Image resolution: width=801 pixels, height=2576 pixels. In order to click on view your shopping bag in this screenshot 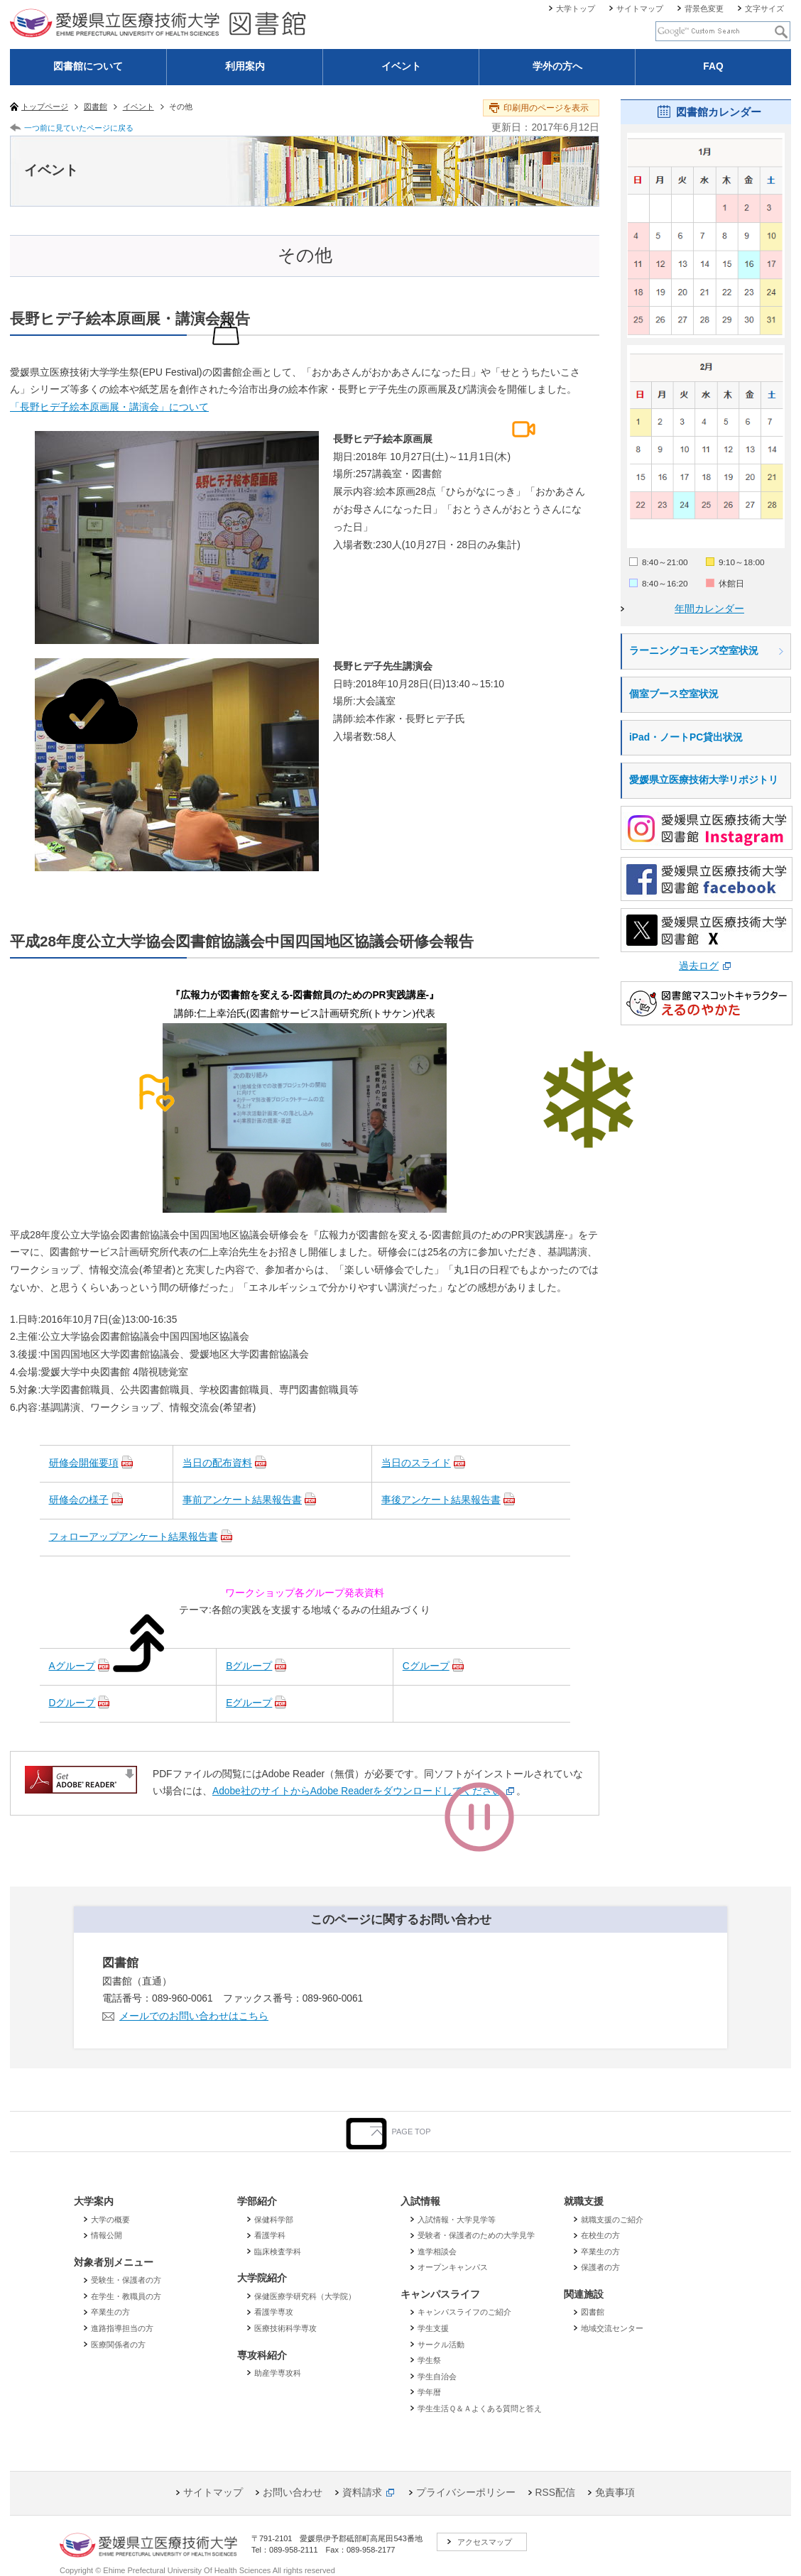, I will do `click(226, 334)`.